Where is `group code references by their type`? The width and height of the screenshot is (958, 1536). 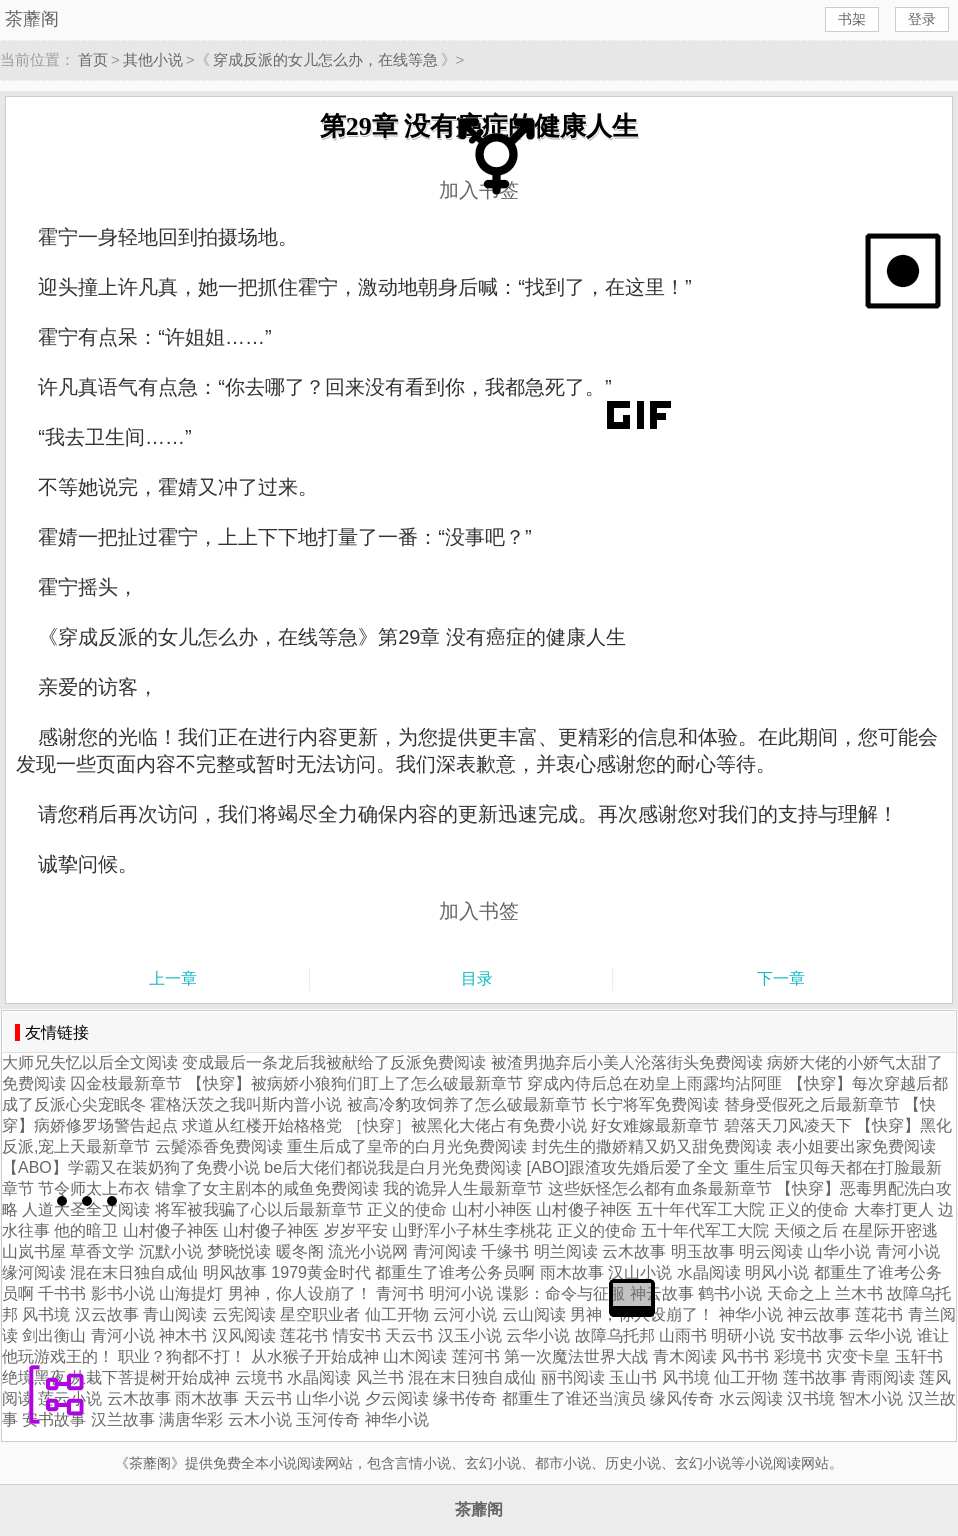 group code references by their type is located at coordinates (58, 1394).